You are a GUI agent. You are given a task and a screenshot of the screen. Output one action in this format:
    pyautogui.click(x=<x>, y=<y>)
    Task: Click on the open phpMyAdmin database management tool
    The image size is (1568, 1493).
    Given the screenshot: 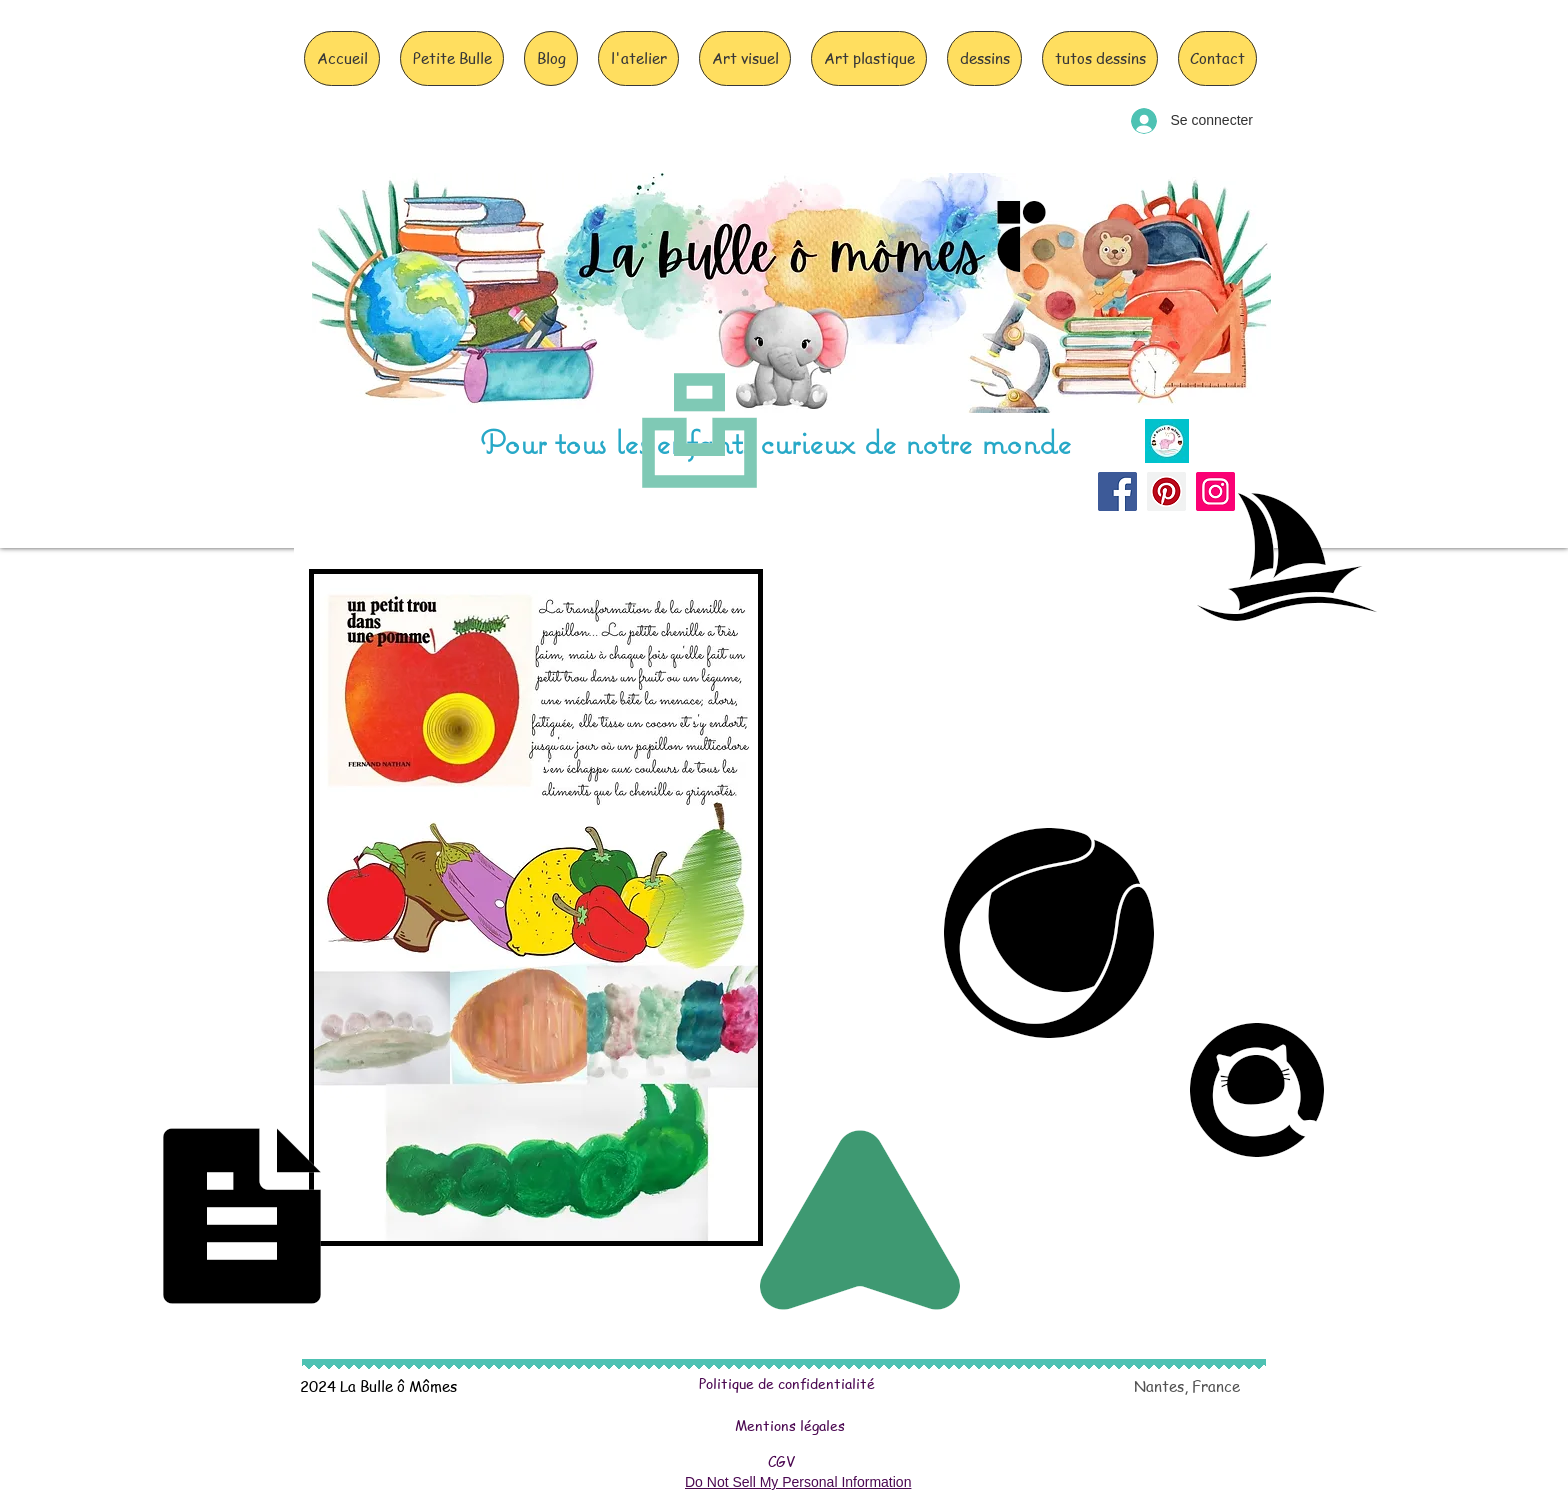 What is the action you would take?
    pyautogui.click(x=1287, y=557)
    